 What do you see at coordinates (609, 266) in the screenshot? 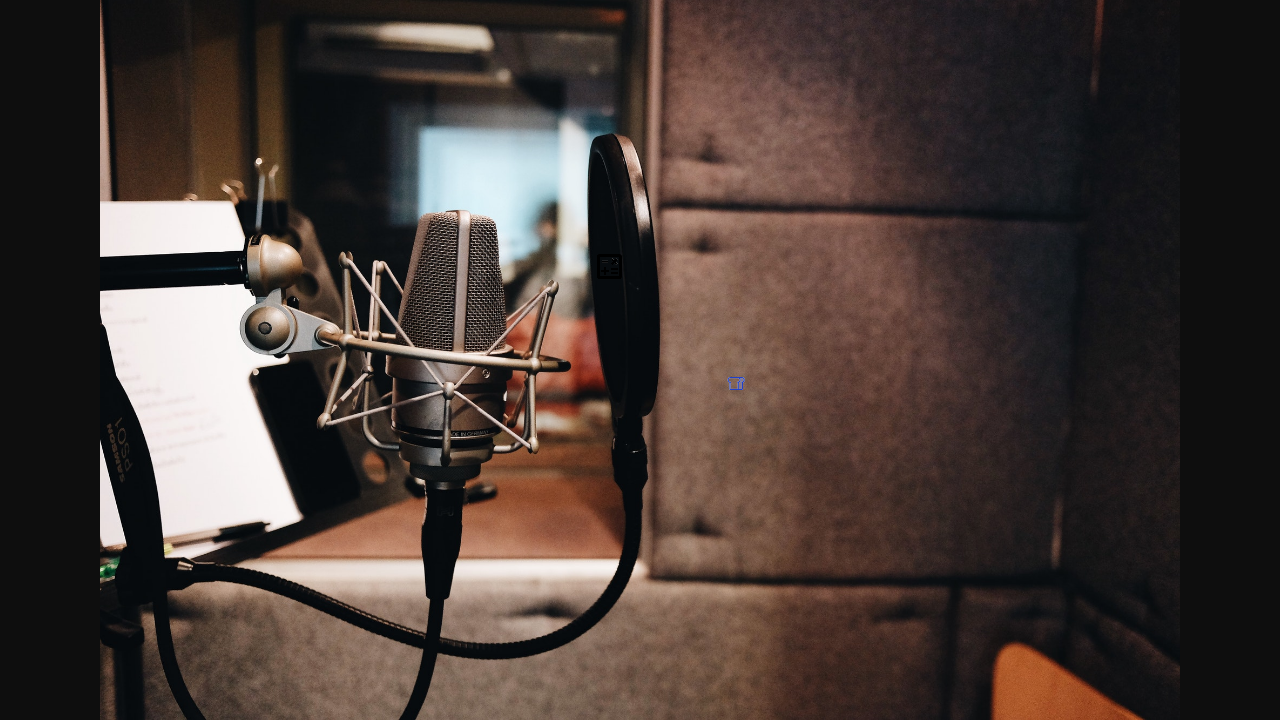
I see `open calculator` at bounding box center [609, 266].